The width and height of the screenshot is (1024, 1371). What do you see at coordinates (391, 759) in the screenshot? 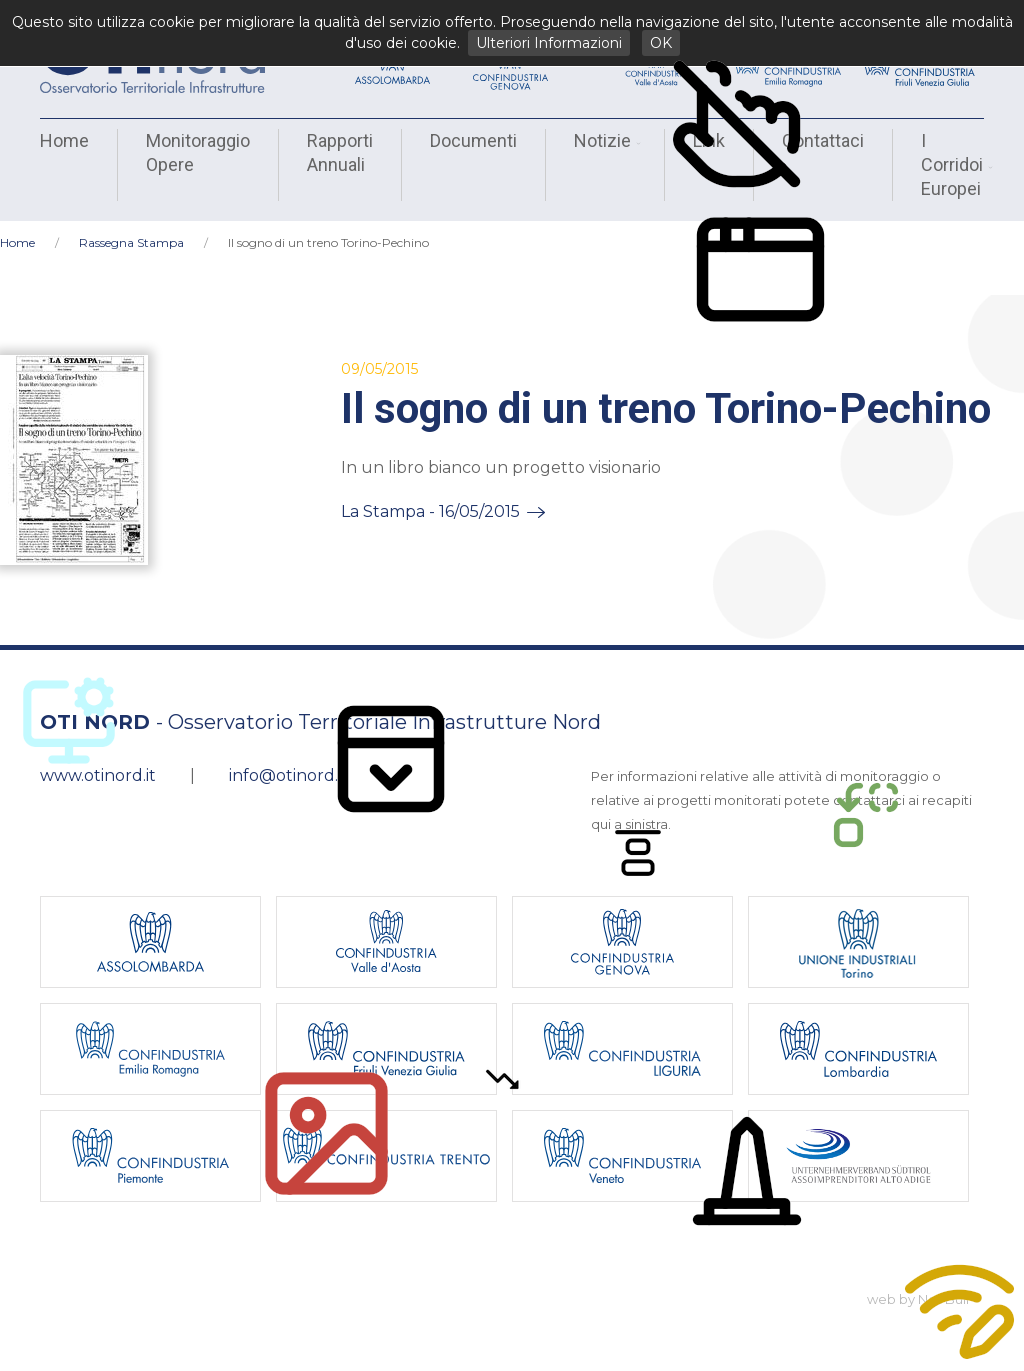
I see `collapse the top panel` at bounding box center [391, 759].